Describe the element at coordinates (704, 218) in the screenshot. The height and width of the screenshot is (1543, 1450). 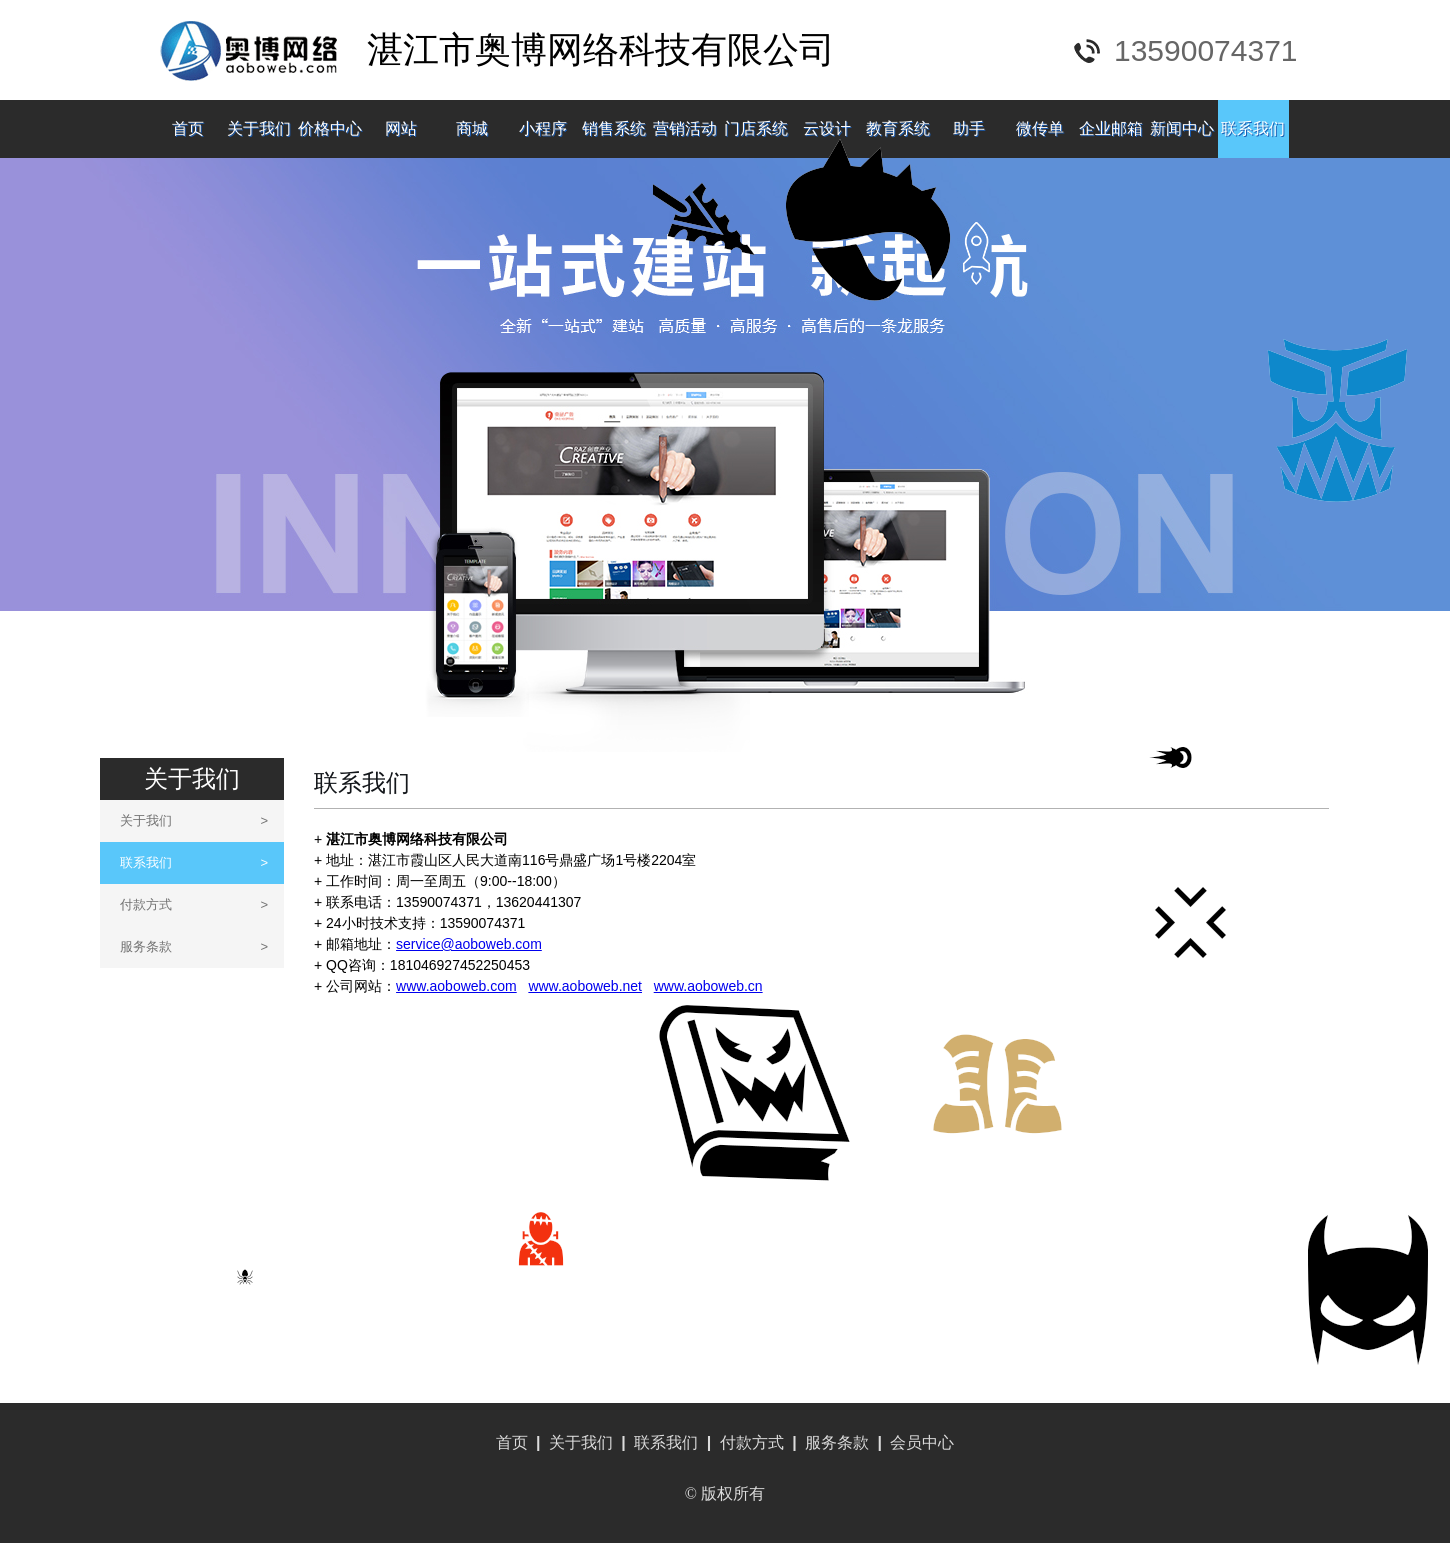
I see `select arrow or projectile weapon type` at that location.